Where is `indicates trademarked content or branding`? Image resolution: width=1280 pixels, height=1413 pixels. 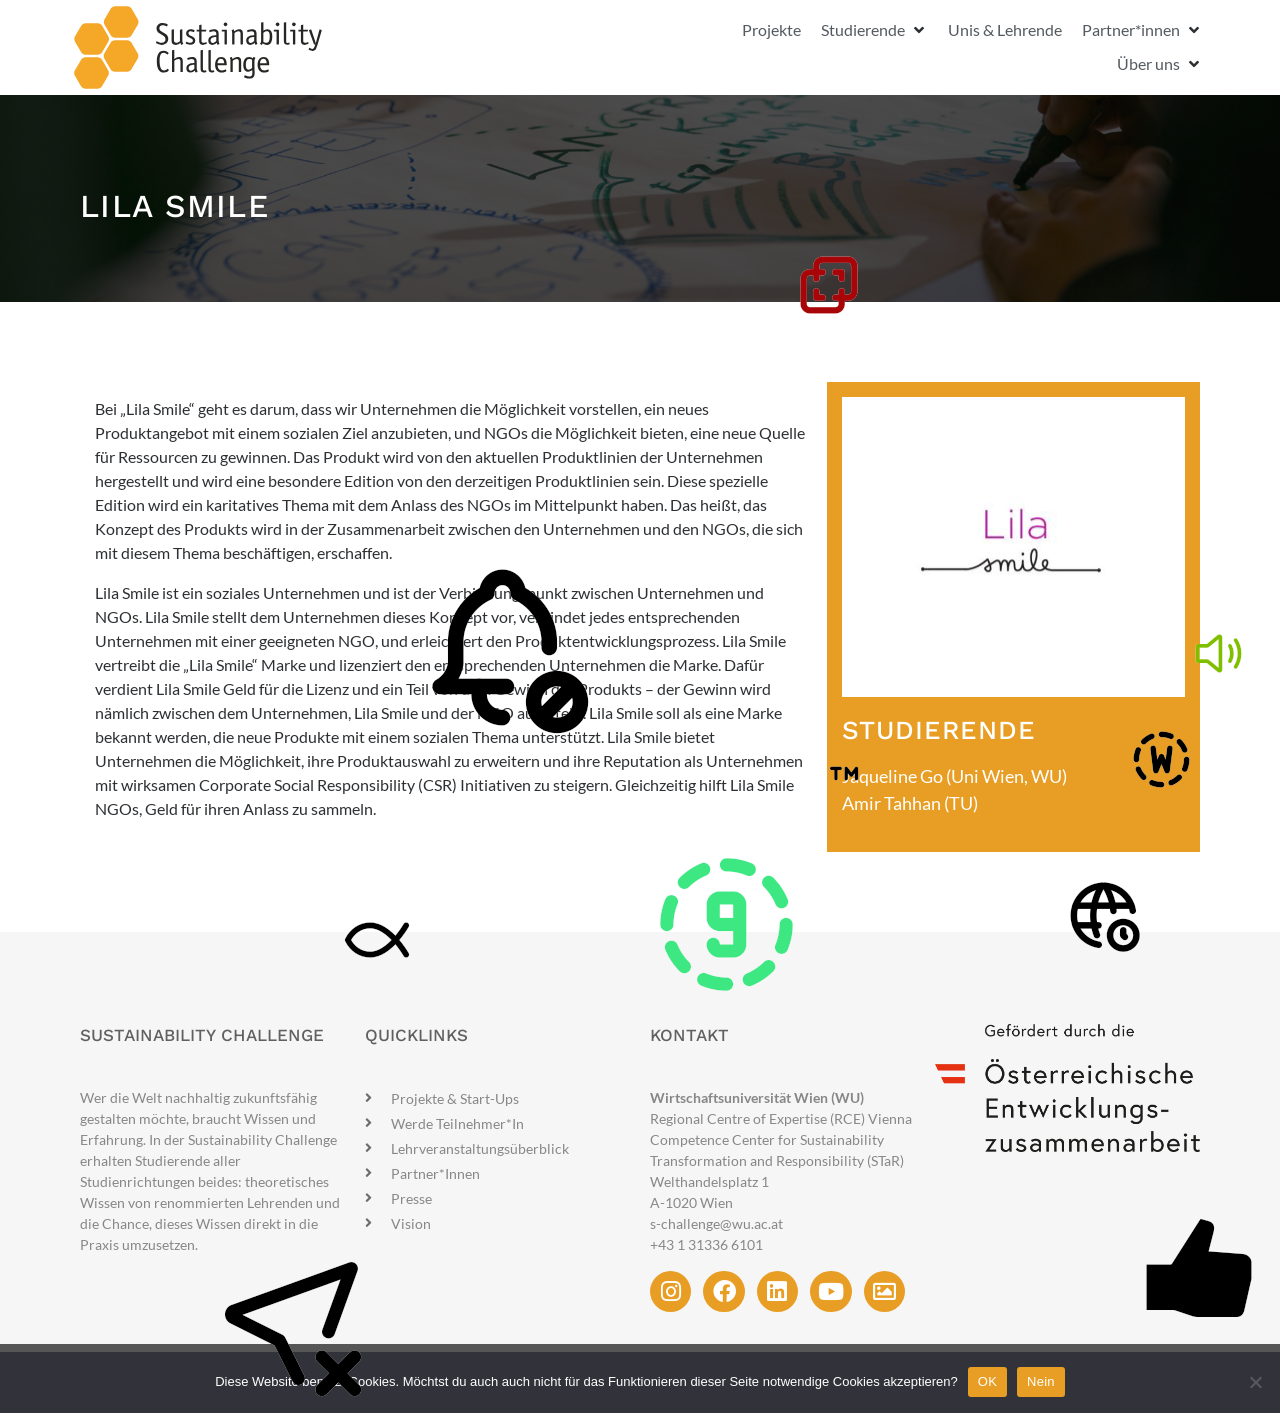
indicates trademarked content or branding is located at coordinates (844, 773).